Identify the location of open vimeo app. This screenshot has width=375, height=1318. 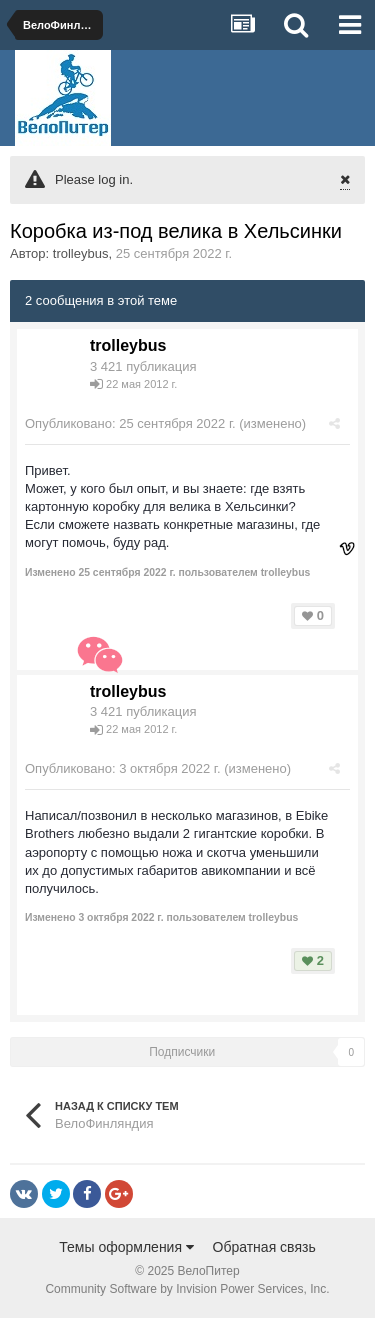
(347, 548).